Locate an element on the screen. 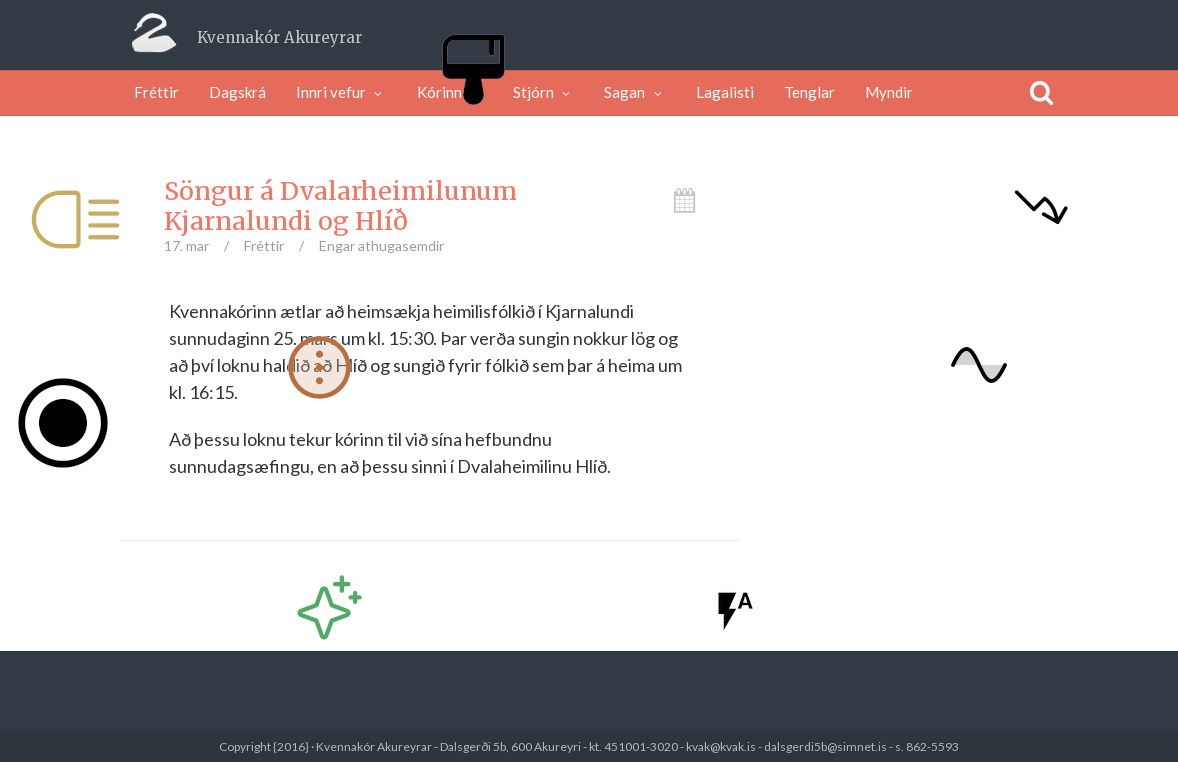 The height and width of the screenshot is (762, 1178). a selected radio button option is located at coordinates (63, 423).